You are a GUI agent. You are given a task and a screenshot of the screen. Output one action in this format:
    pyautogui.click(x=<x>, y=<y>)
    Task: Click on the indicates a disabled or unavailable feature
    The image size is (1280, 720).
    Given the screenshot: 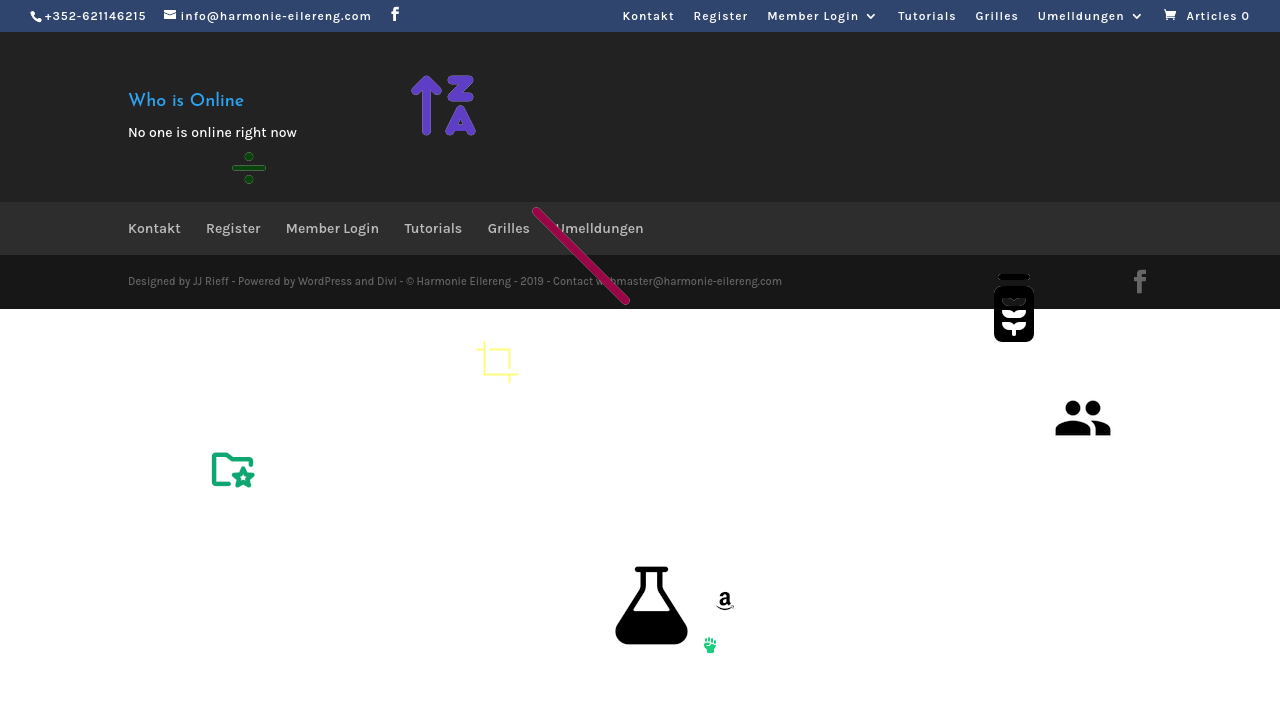 What is the action you would take?
    pyautogui.click(x=581, y=256)
    